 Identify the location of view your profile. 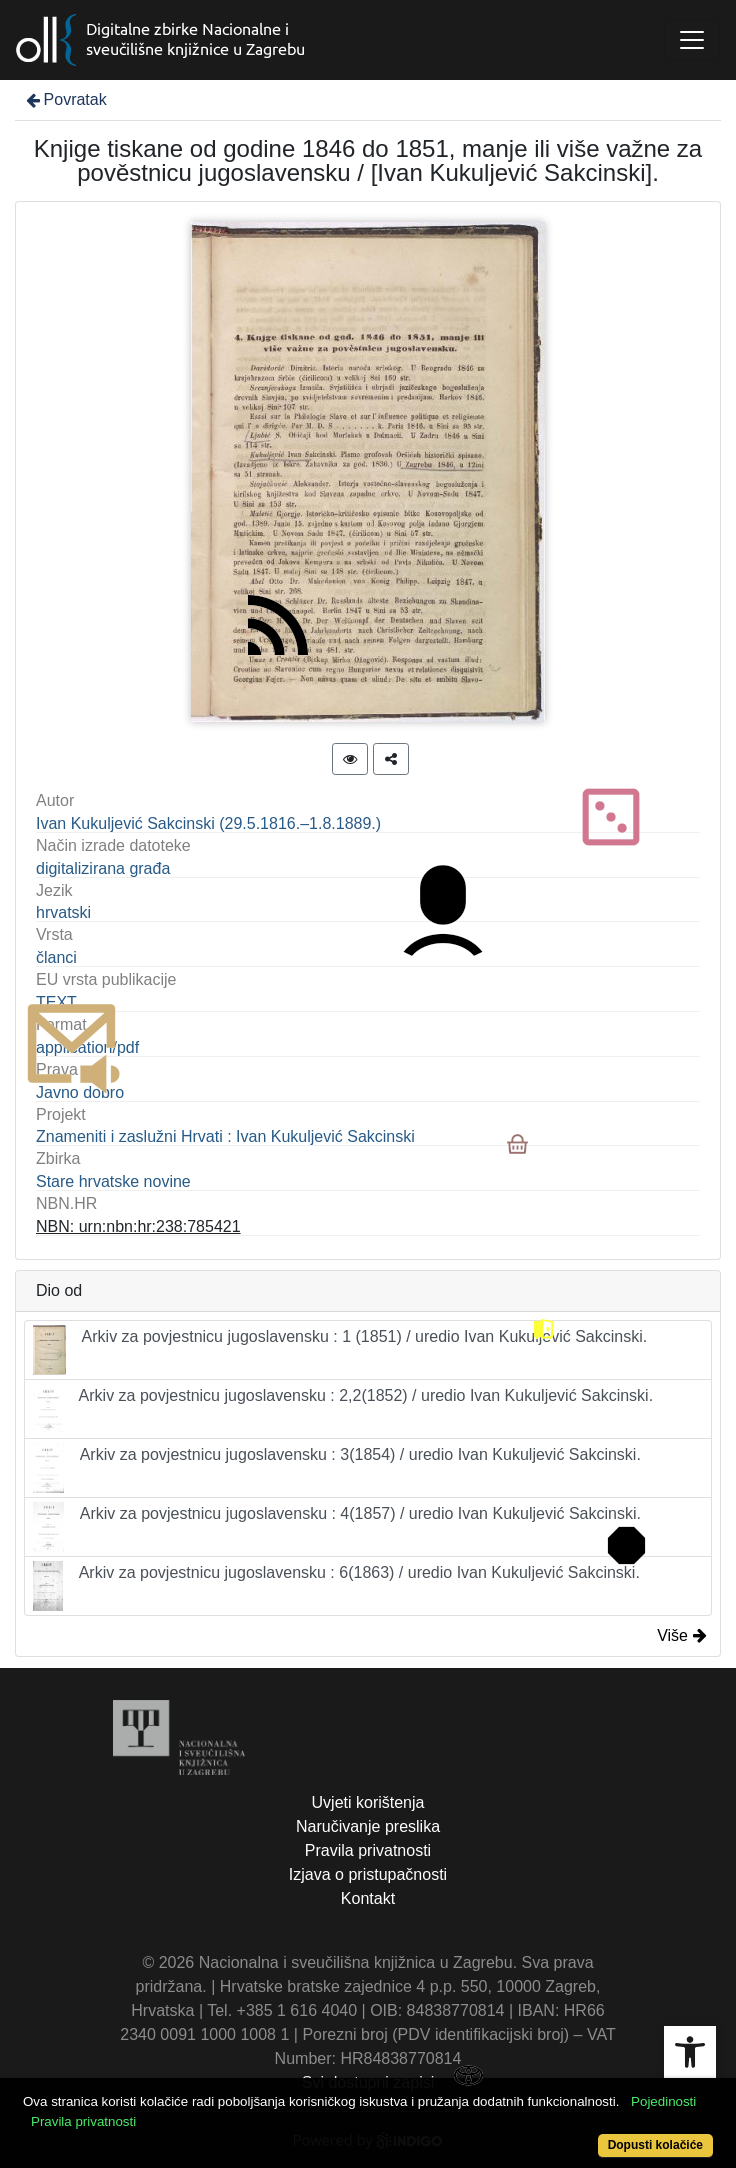
(443, 911).